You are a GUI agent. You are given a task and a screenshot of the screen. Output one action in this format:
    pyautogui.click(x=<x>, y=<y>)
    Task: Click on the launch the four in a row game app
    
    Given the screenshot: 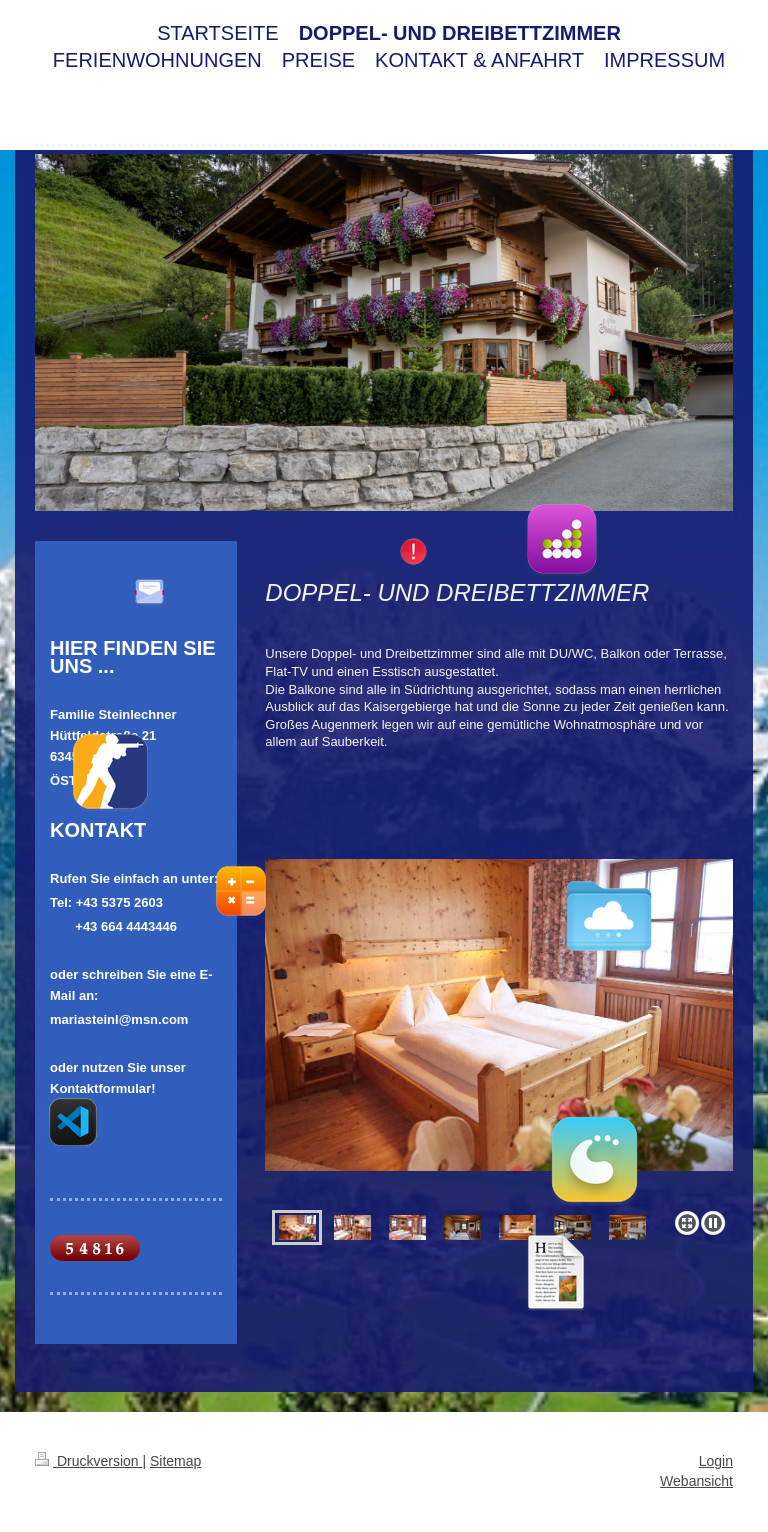 What is the action you would take?
    pyautogui.click(x=562, y=539)
    